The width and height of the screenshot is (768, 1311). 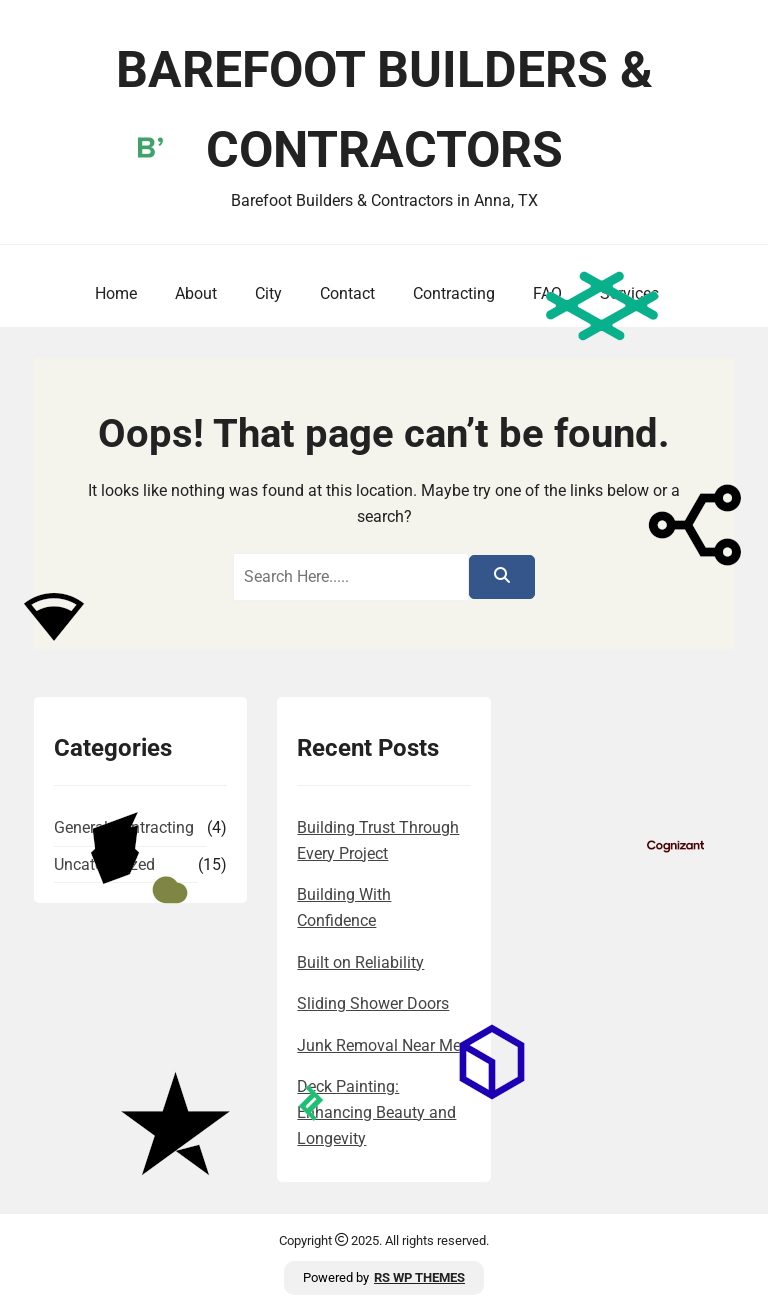 I want to click on open bloglovin app or website, so click(x=150, y=147).